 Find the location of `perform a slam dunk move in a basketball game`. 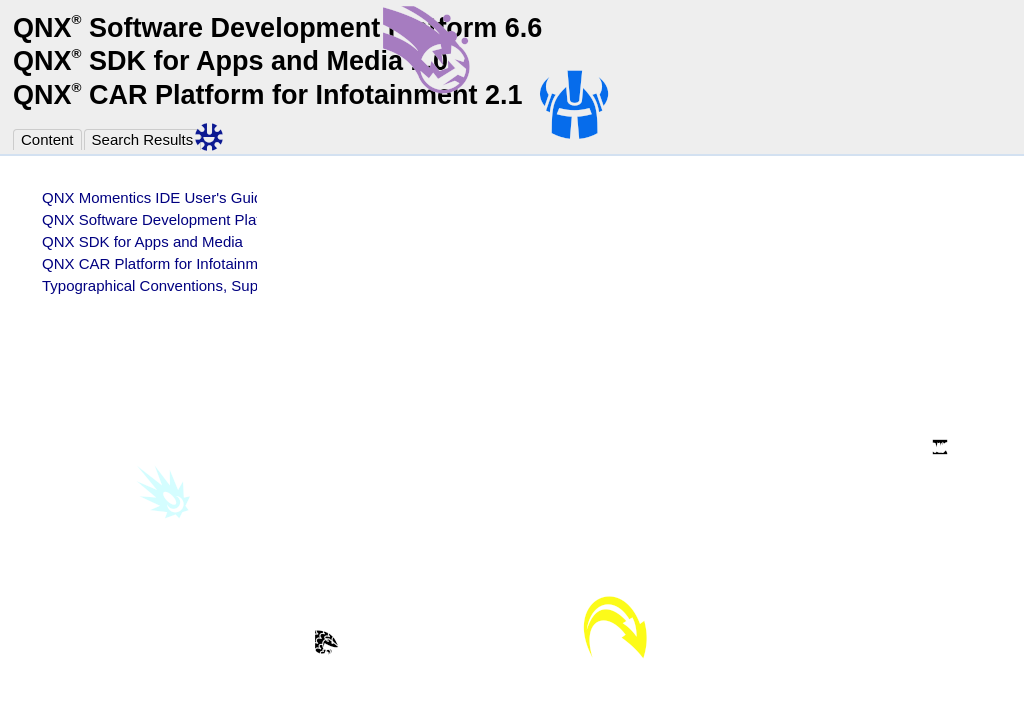

perform a slam dunk move in a basketball game is located at coordinates (615, 628).